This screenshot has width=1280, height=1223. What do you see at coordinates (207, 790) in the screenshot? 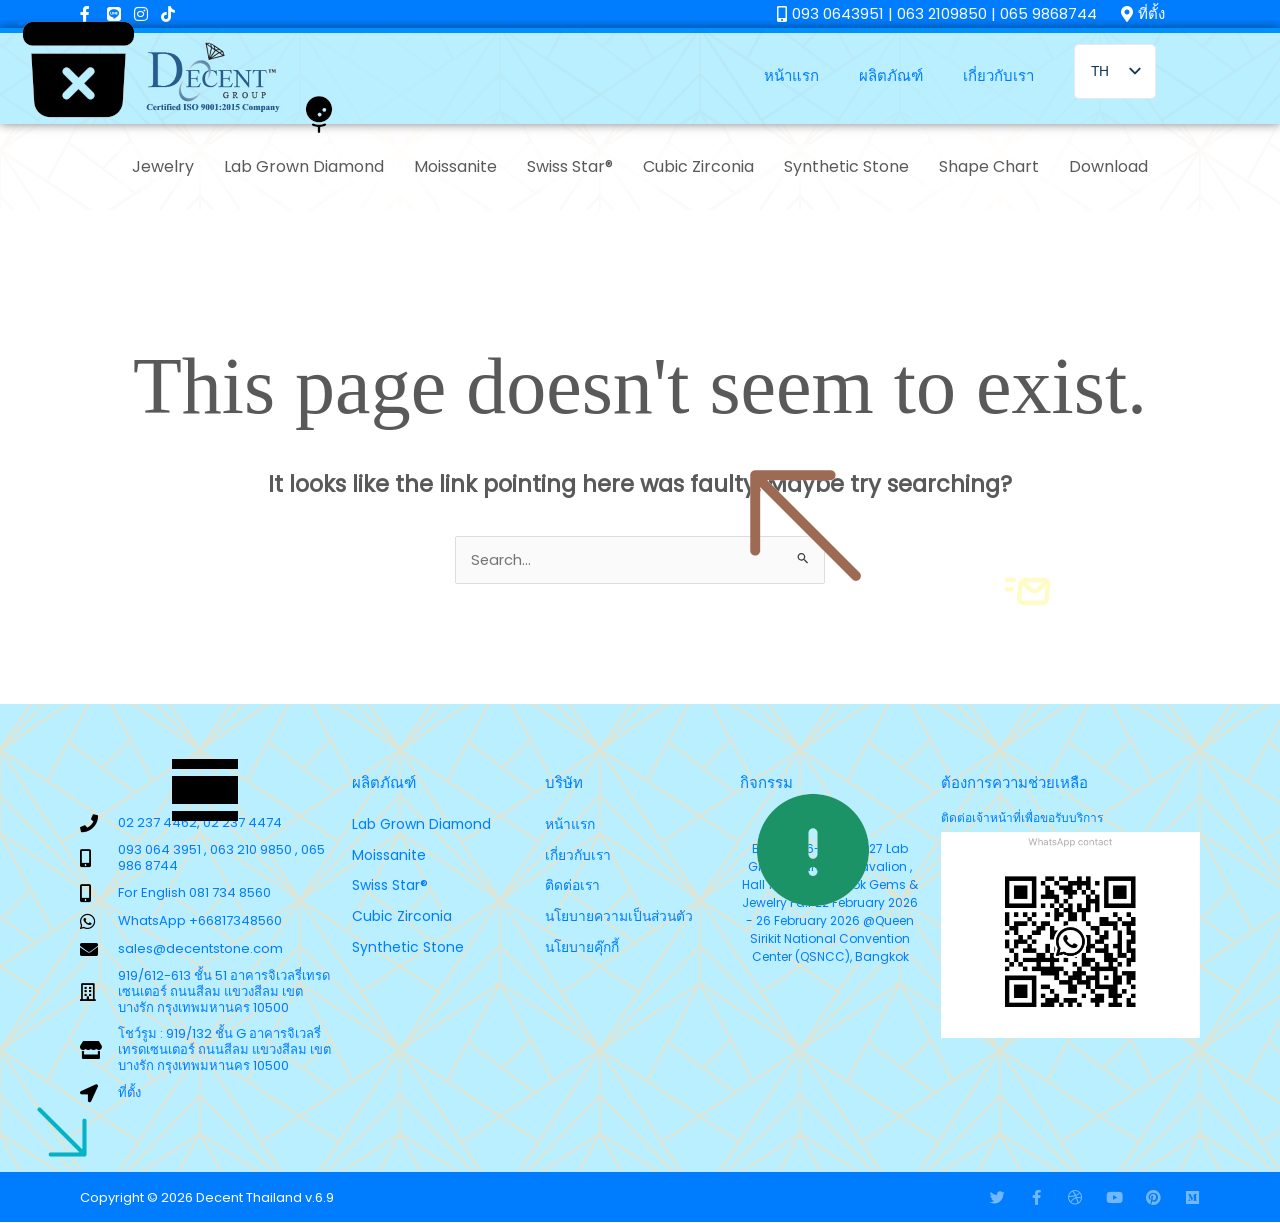
I see `switch to day view in calendar` at bounding box center [207, 790].